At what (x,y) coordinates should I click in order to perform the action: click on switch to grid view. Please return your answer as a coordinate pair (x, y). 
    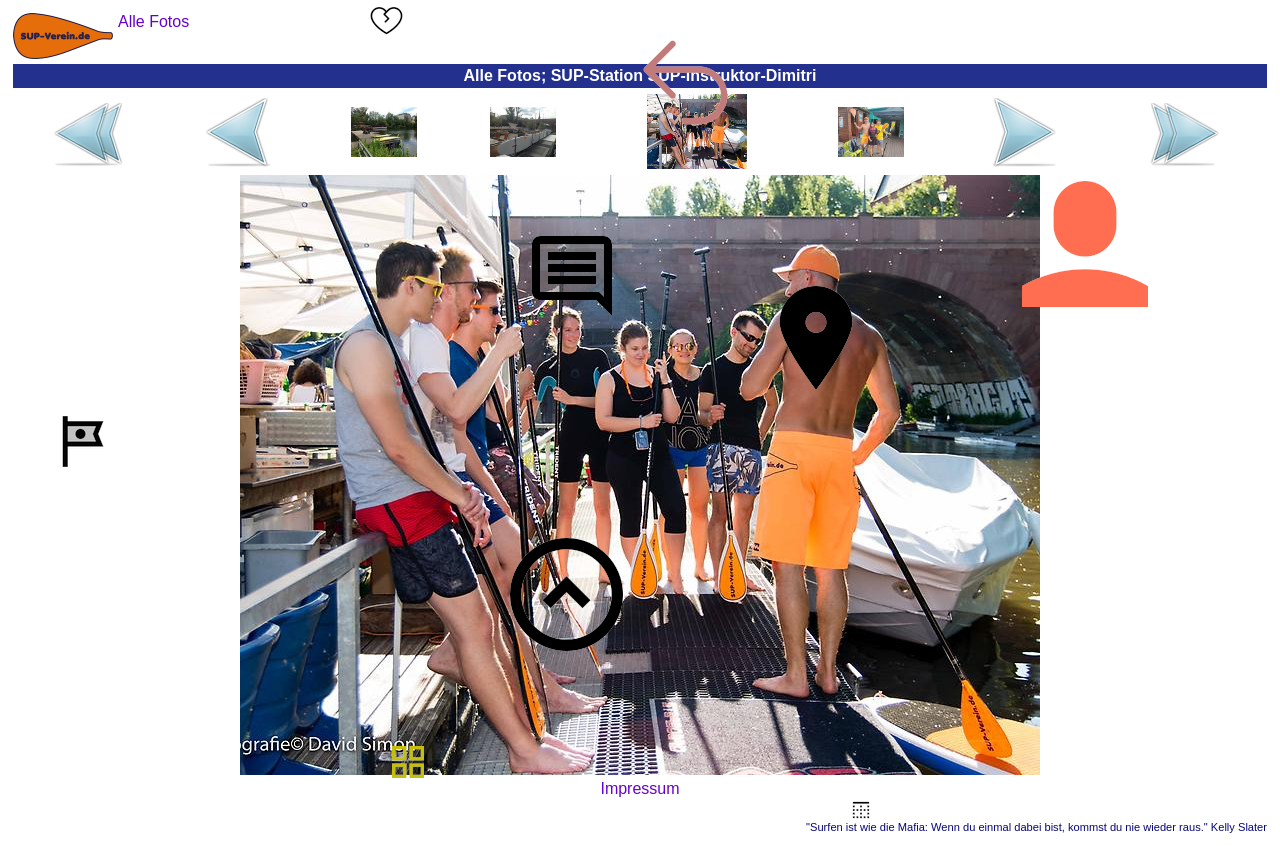
    Looking at the image, I should click on (408, 762).